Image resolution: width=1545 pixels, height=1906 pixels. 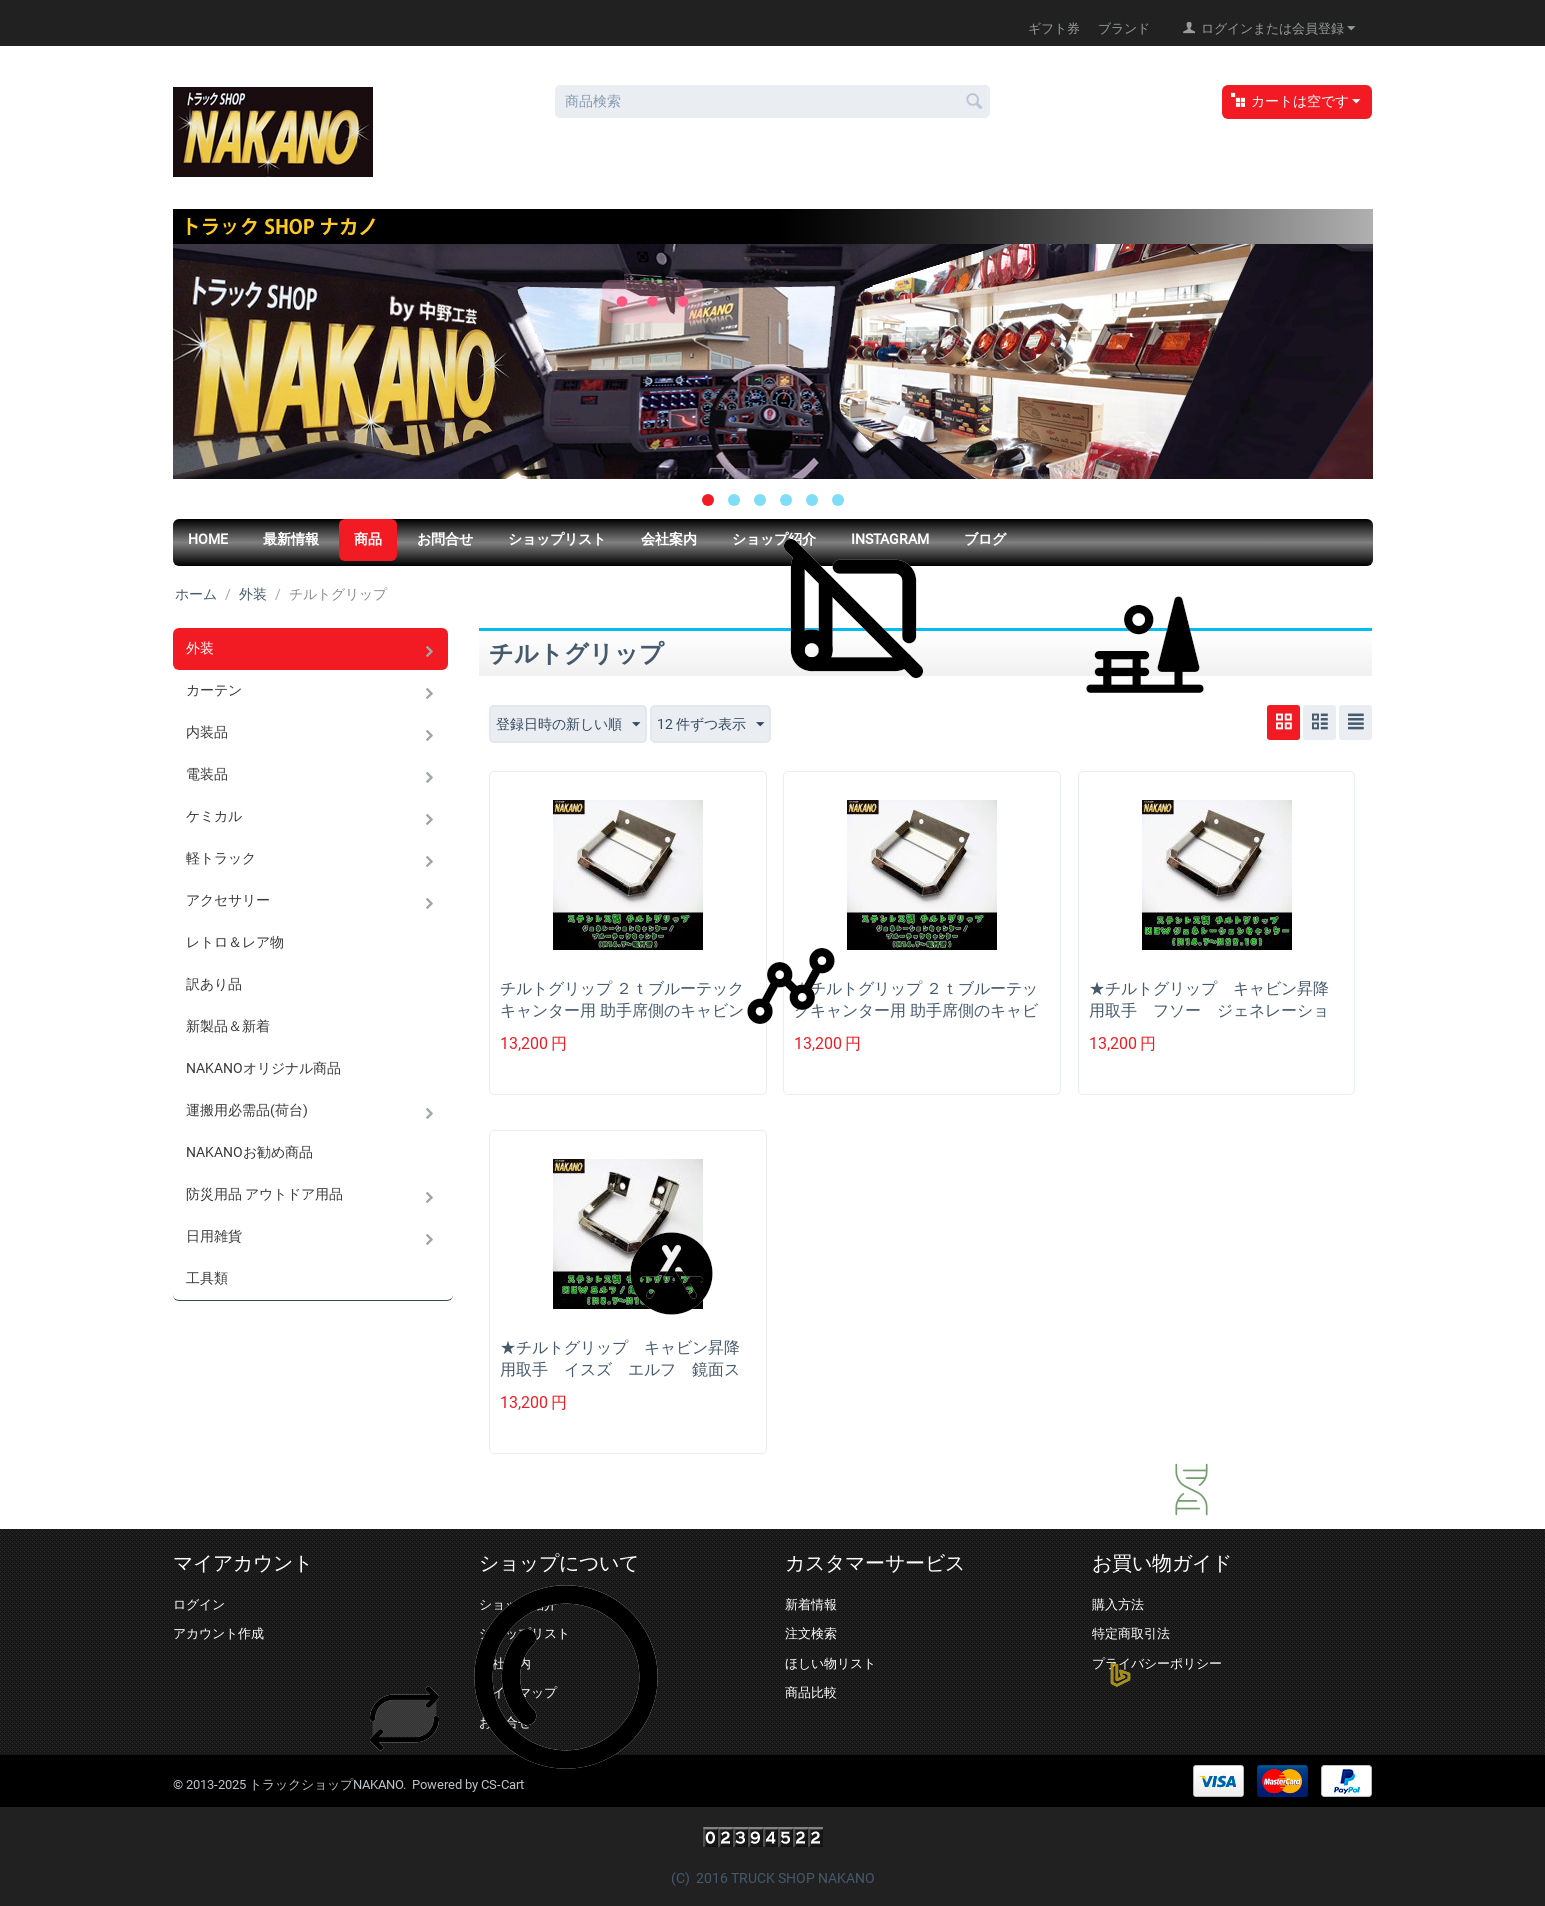 What do you see at coordinates (652, 301) in the screenshot?
I see `open more options menu` at bounding box center [652, 301].